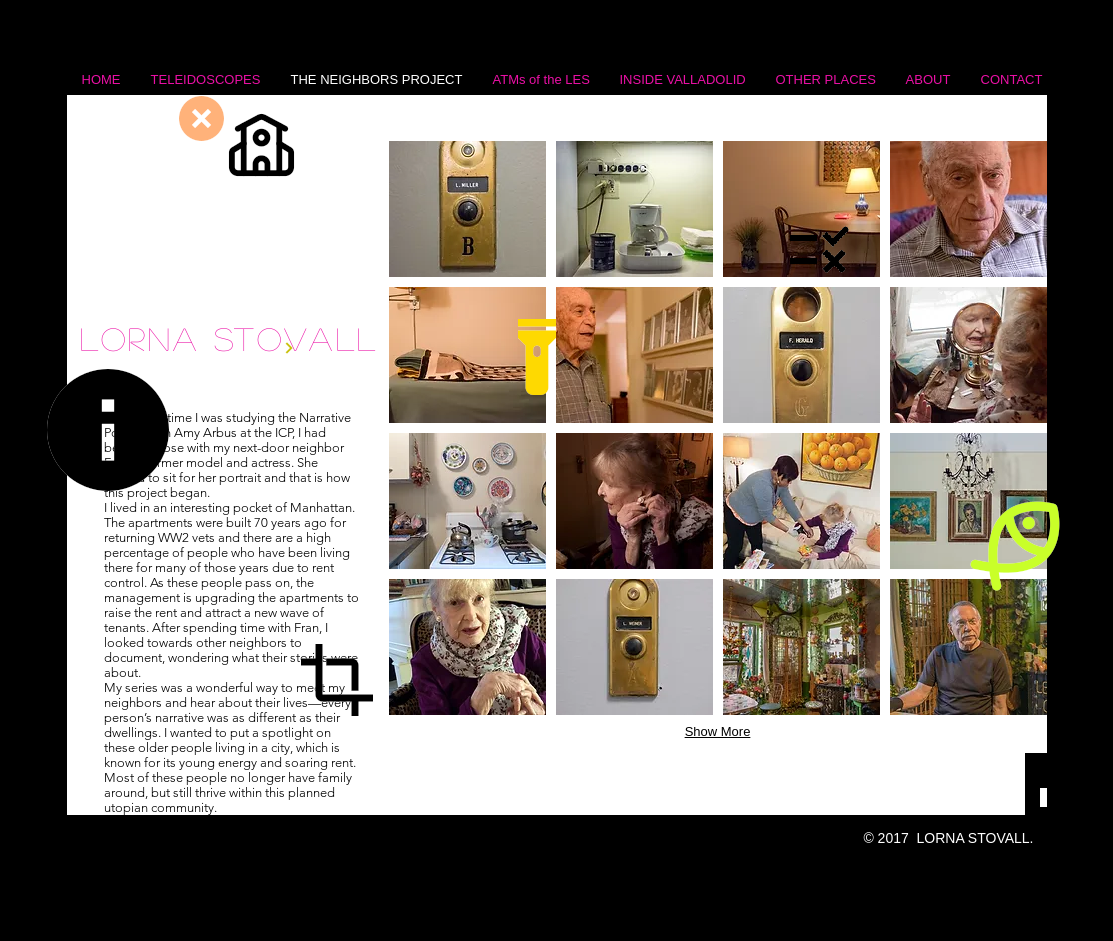 The image size is (1113, 941). What do you see at coordinates (108, 430) in the screenshot?
I see `view more information or details` at bounding box center [108, 430].